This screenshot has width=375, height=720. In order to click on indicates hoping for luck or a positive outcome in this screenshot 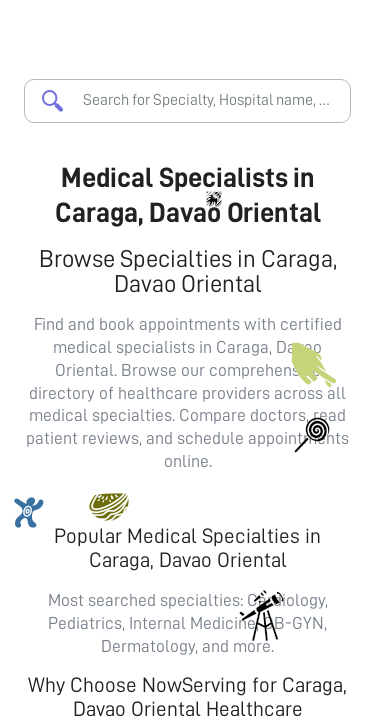, I will do `click(314, 365)`.